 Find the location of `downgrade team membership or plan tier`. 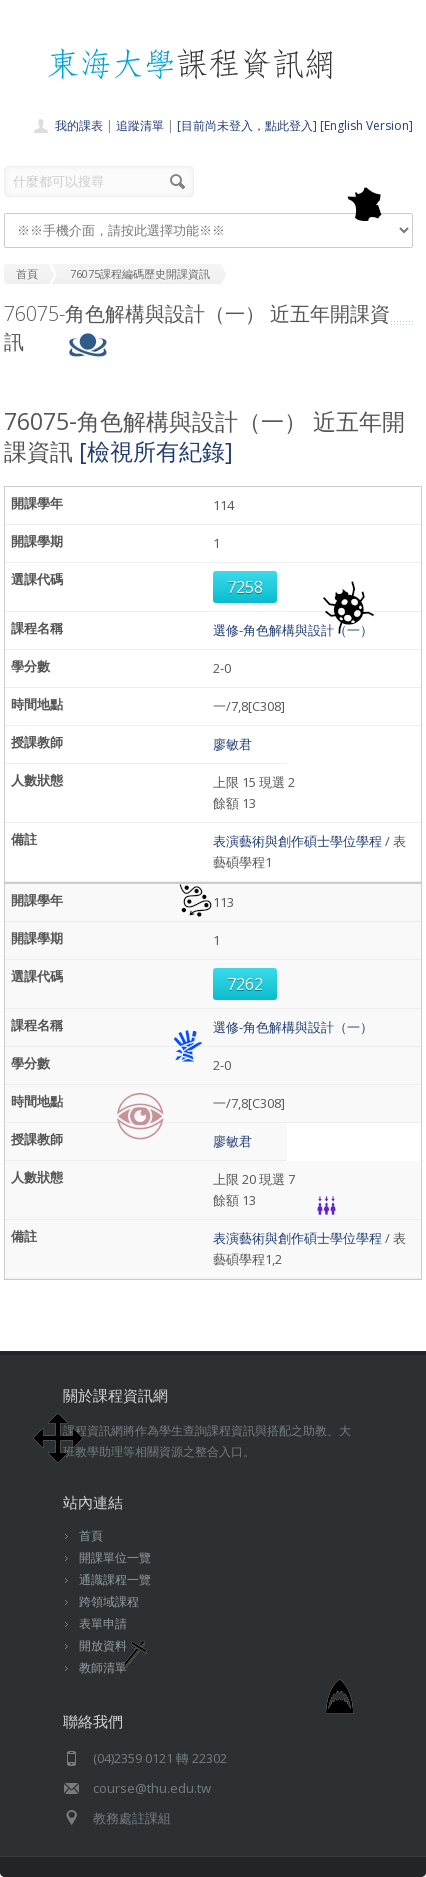

downgrade team membership or plan tier is located at coordinates (326, 1205).